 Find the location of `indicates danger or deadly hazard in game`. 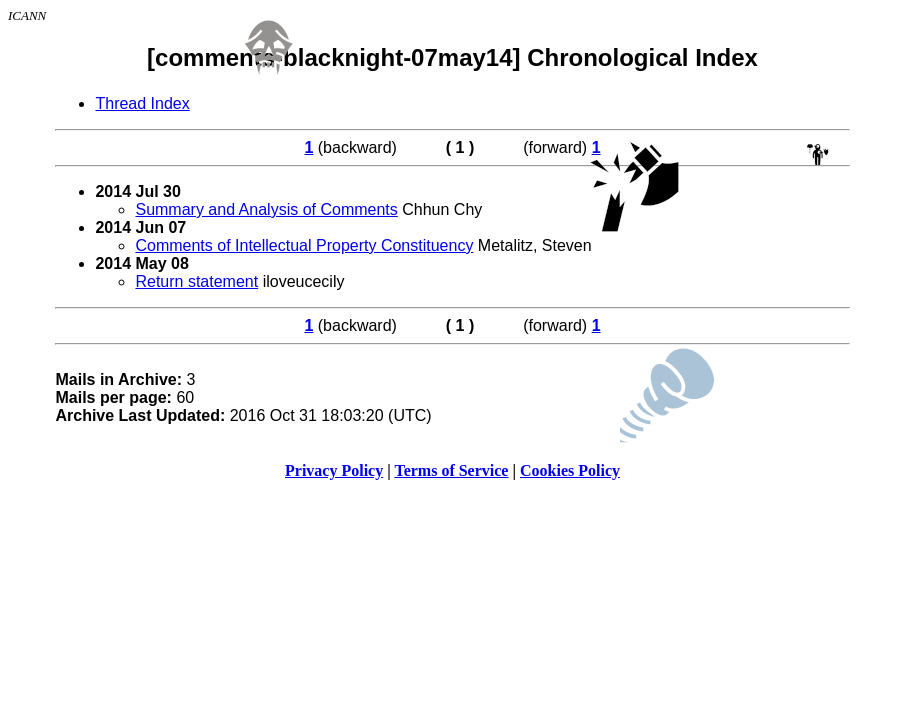

indicates danger or deadly hazard in game is located at coordinates (269, 48).